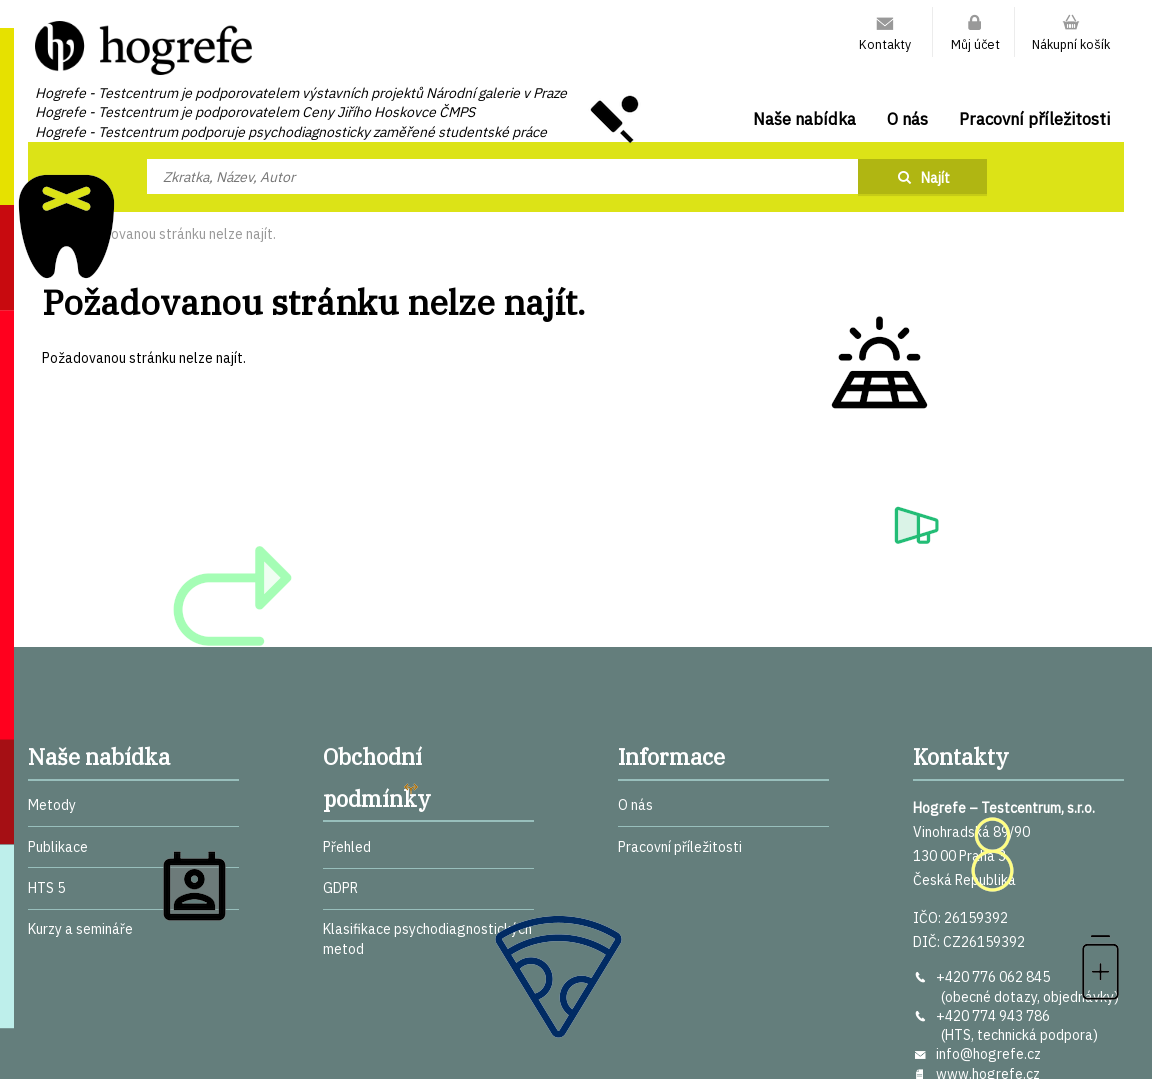 The width and height of the screenshot is (1152, 1079). I want to click on access cricket sports content, so click(614, 119).